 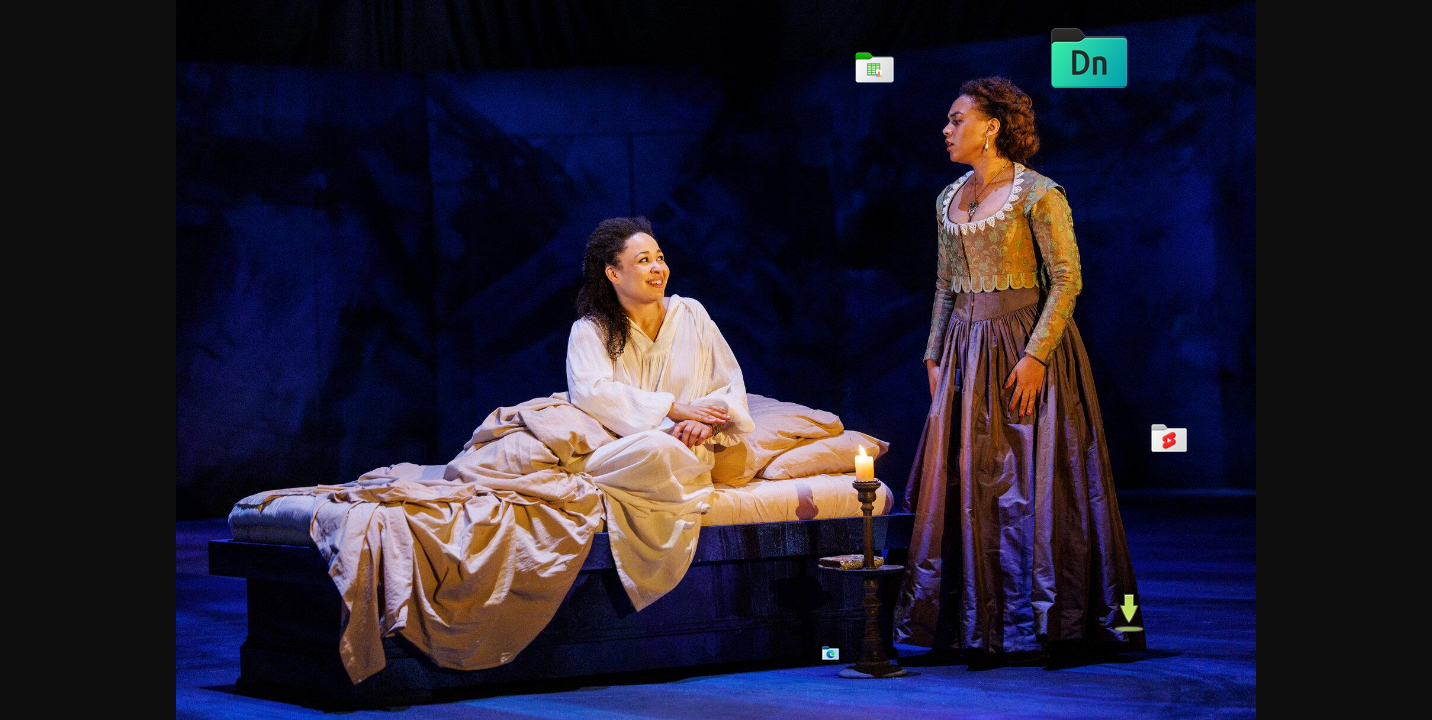 What do you see at coordinates (1129, 609) in the screenshot?
I see `save the current file or document` at bounding box center [1129, 609].